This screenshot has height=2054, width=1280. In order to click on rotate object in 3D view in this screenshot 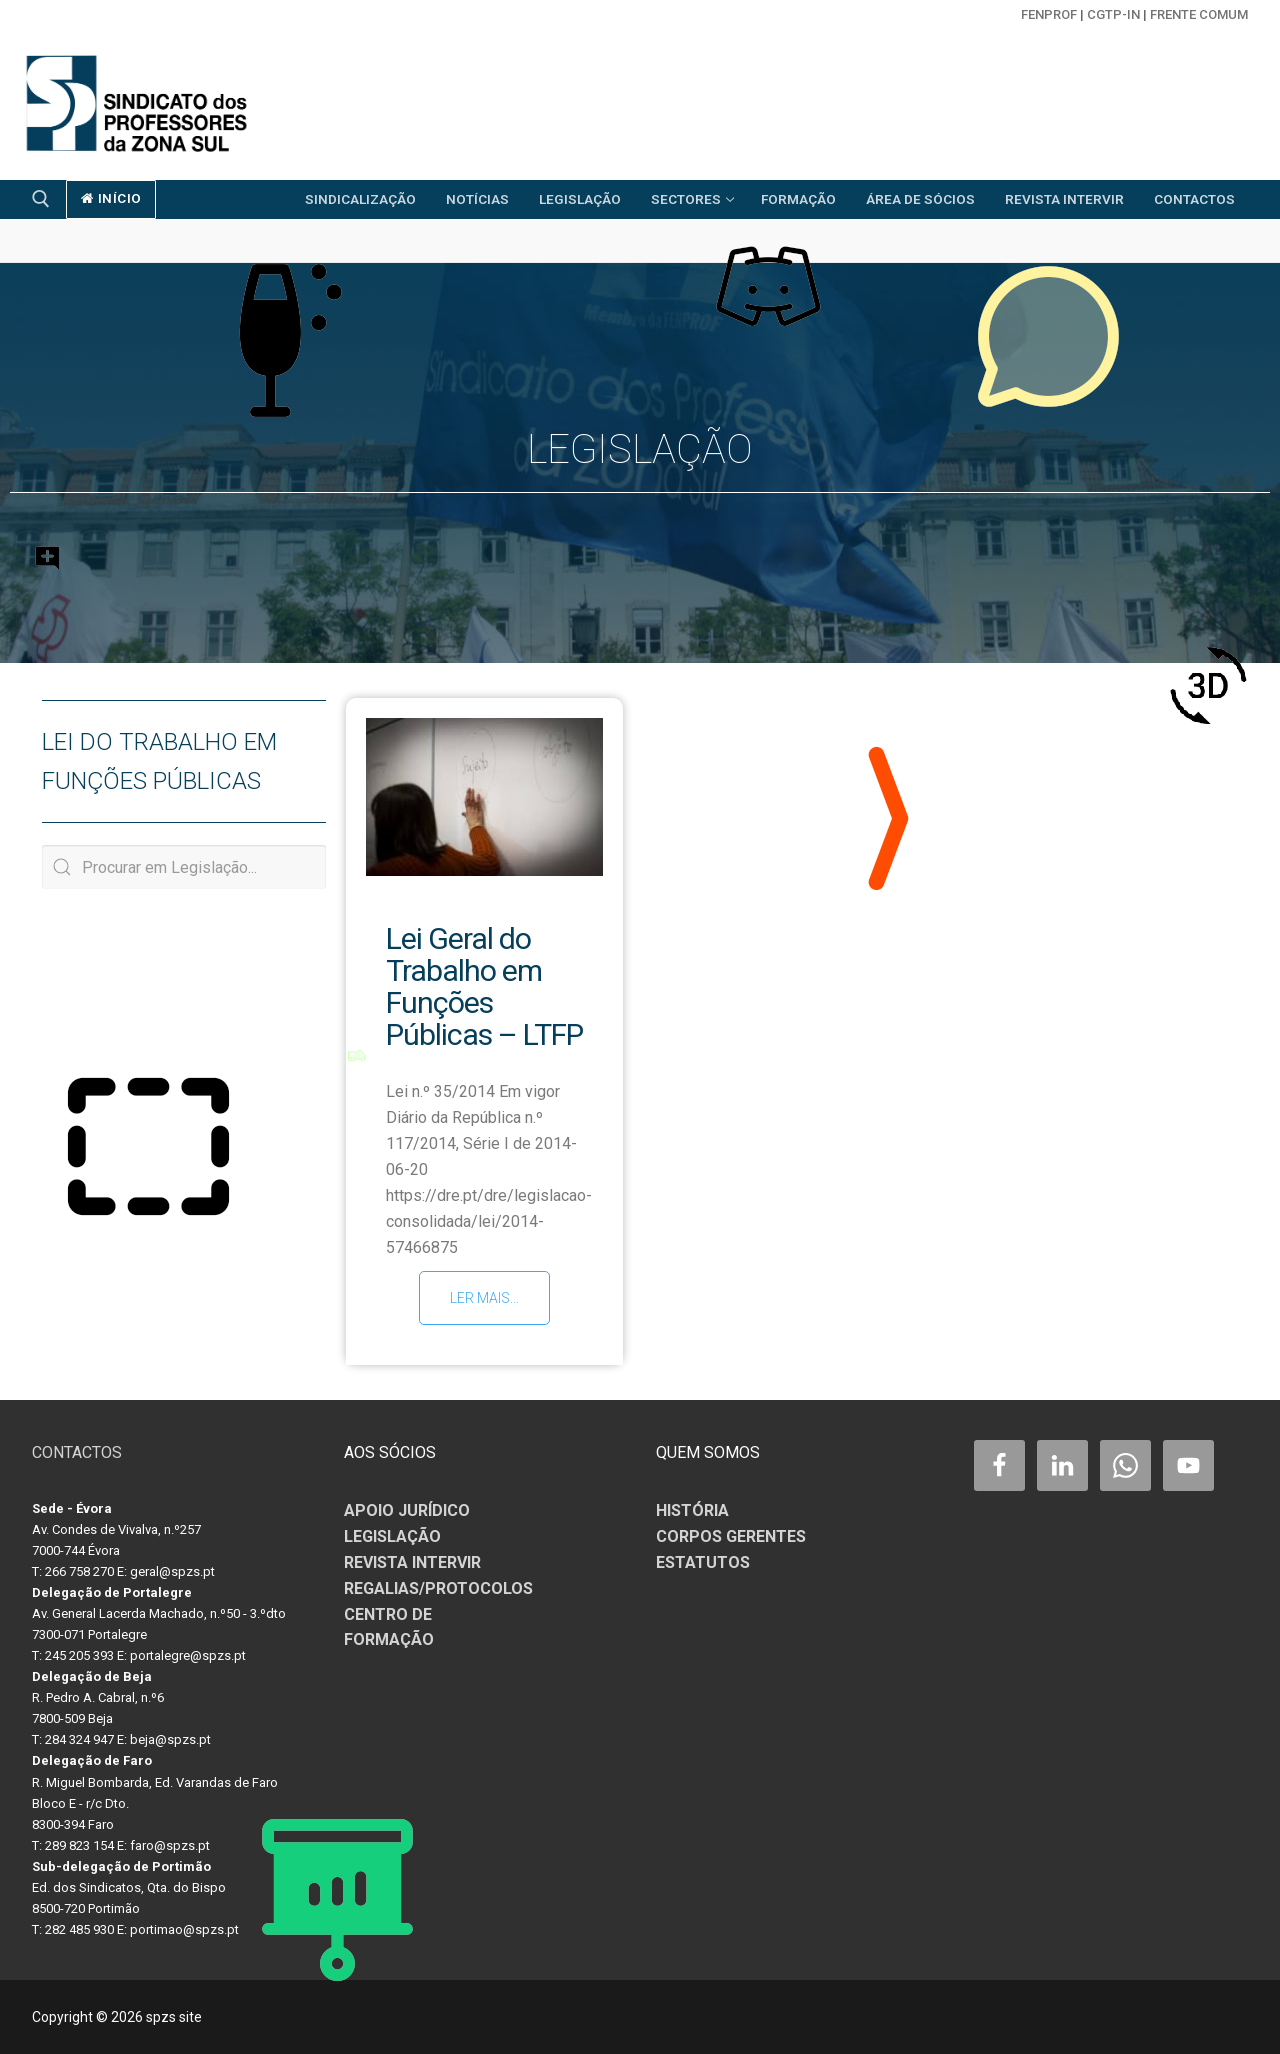, I will do `click(1208, 685)`.